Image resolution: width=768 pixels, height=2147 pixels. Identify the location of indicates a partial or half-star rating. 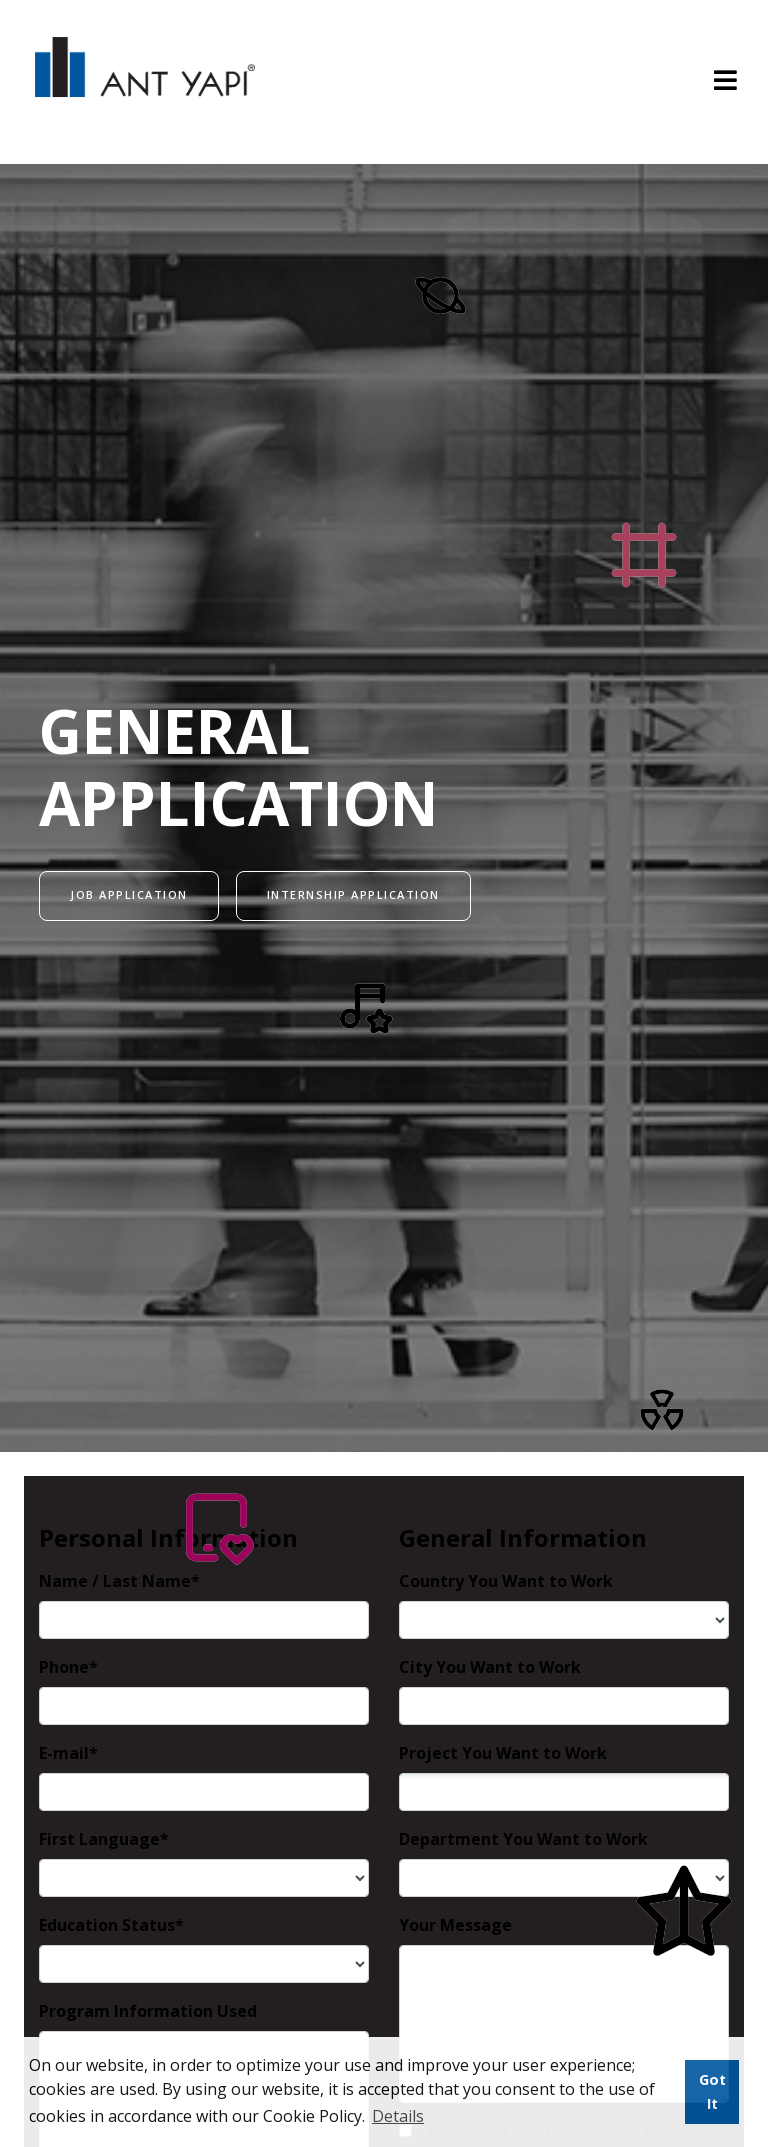
(684, 1915).